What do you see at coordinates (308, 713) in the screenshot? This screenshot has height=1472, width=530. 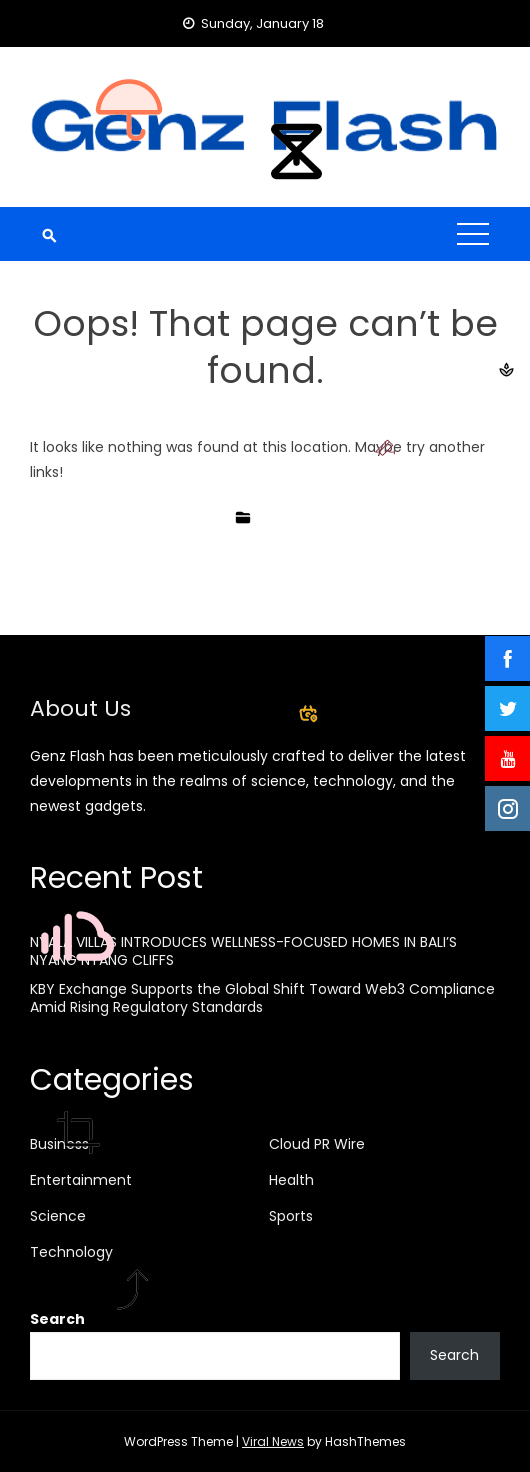 I see `view pickup location for your basket` at bounding box center [308, 713].